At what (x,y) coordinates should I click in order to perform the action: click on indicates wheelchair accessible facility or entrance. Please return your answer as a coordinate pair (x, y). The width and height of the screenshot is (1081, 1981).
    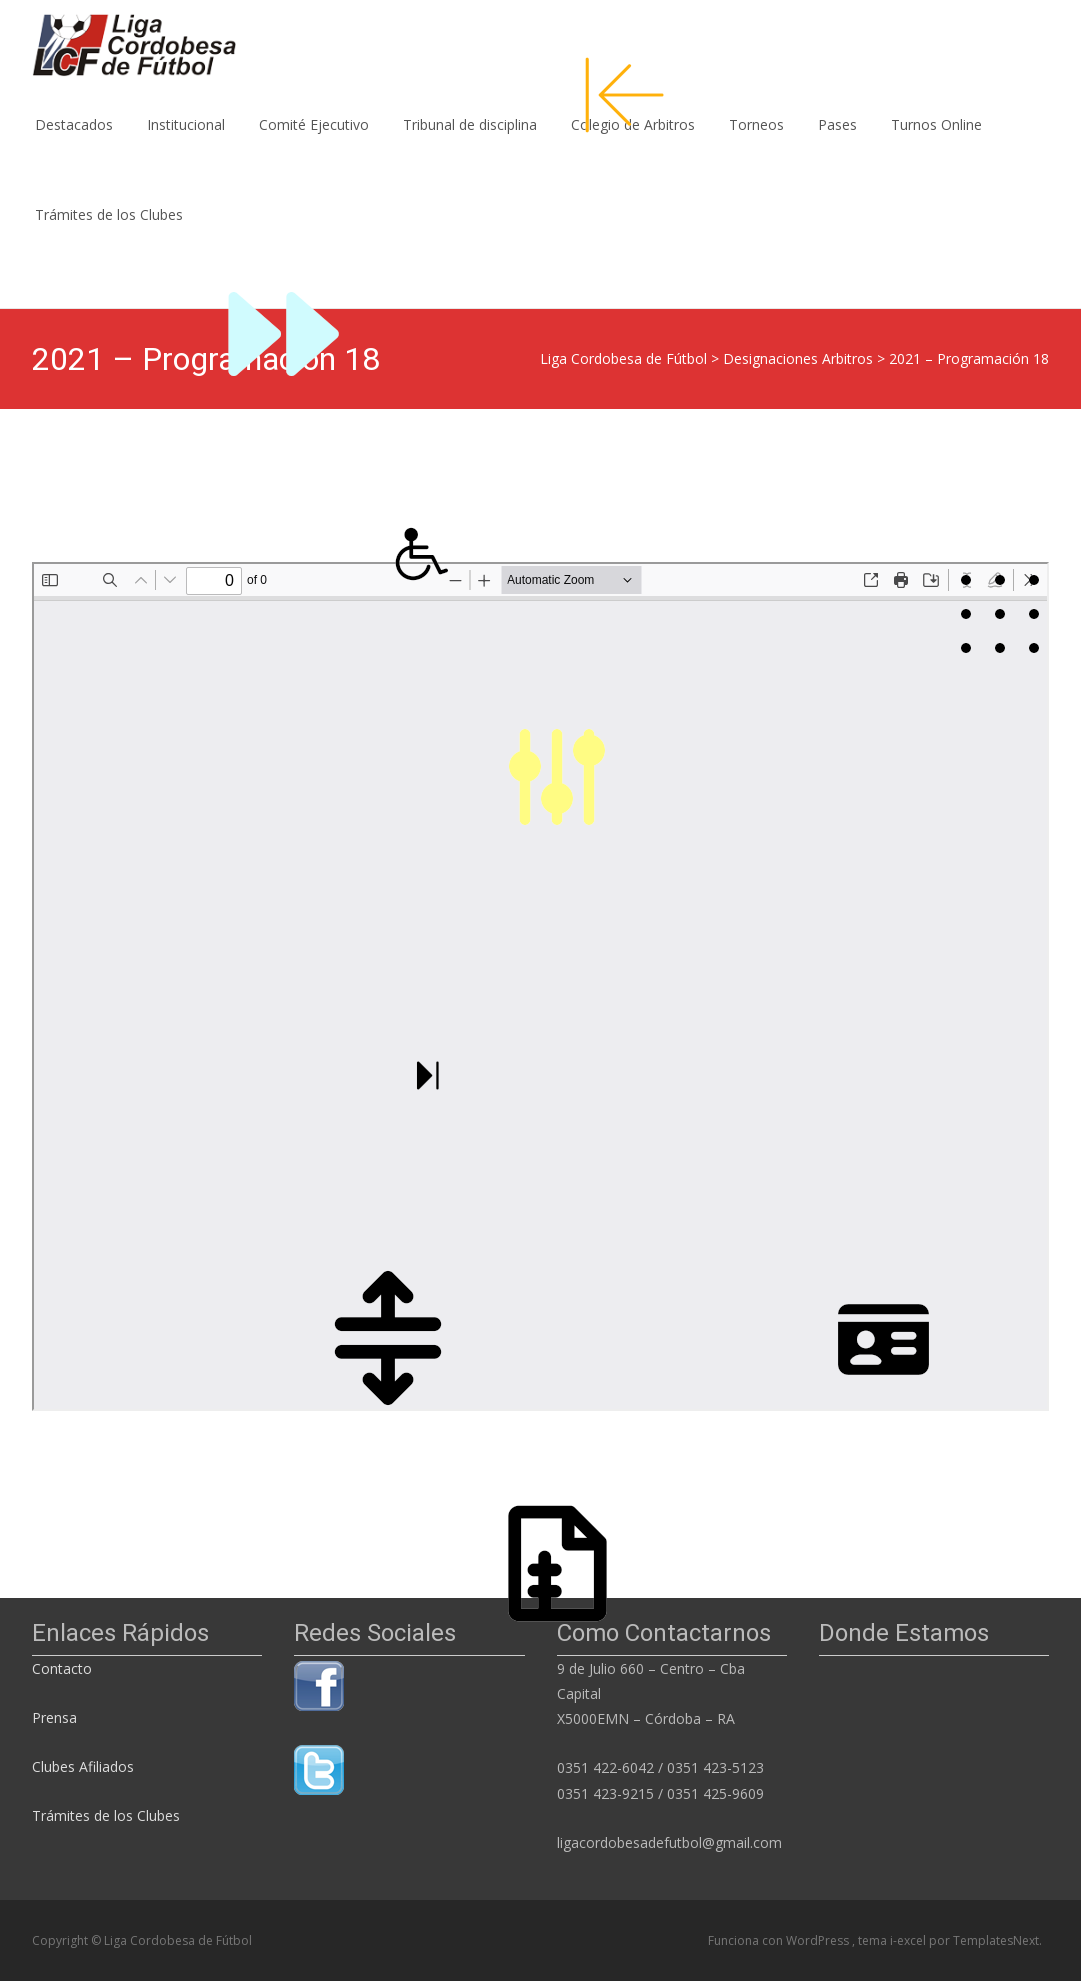
    Looking at the image, I should click on (417, 555).